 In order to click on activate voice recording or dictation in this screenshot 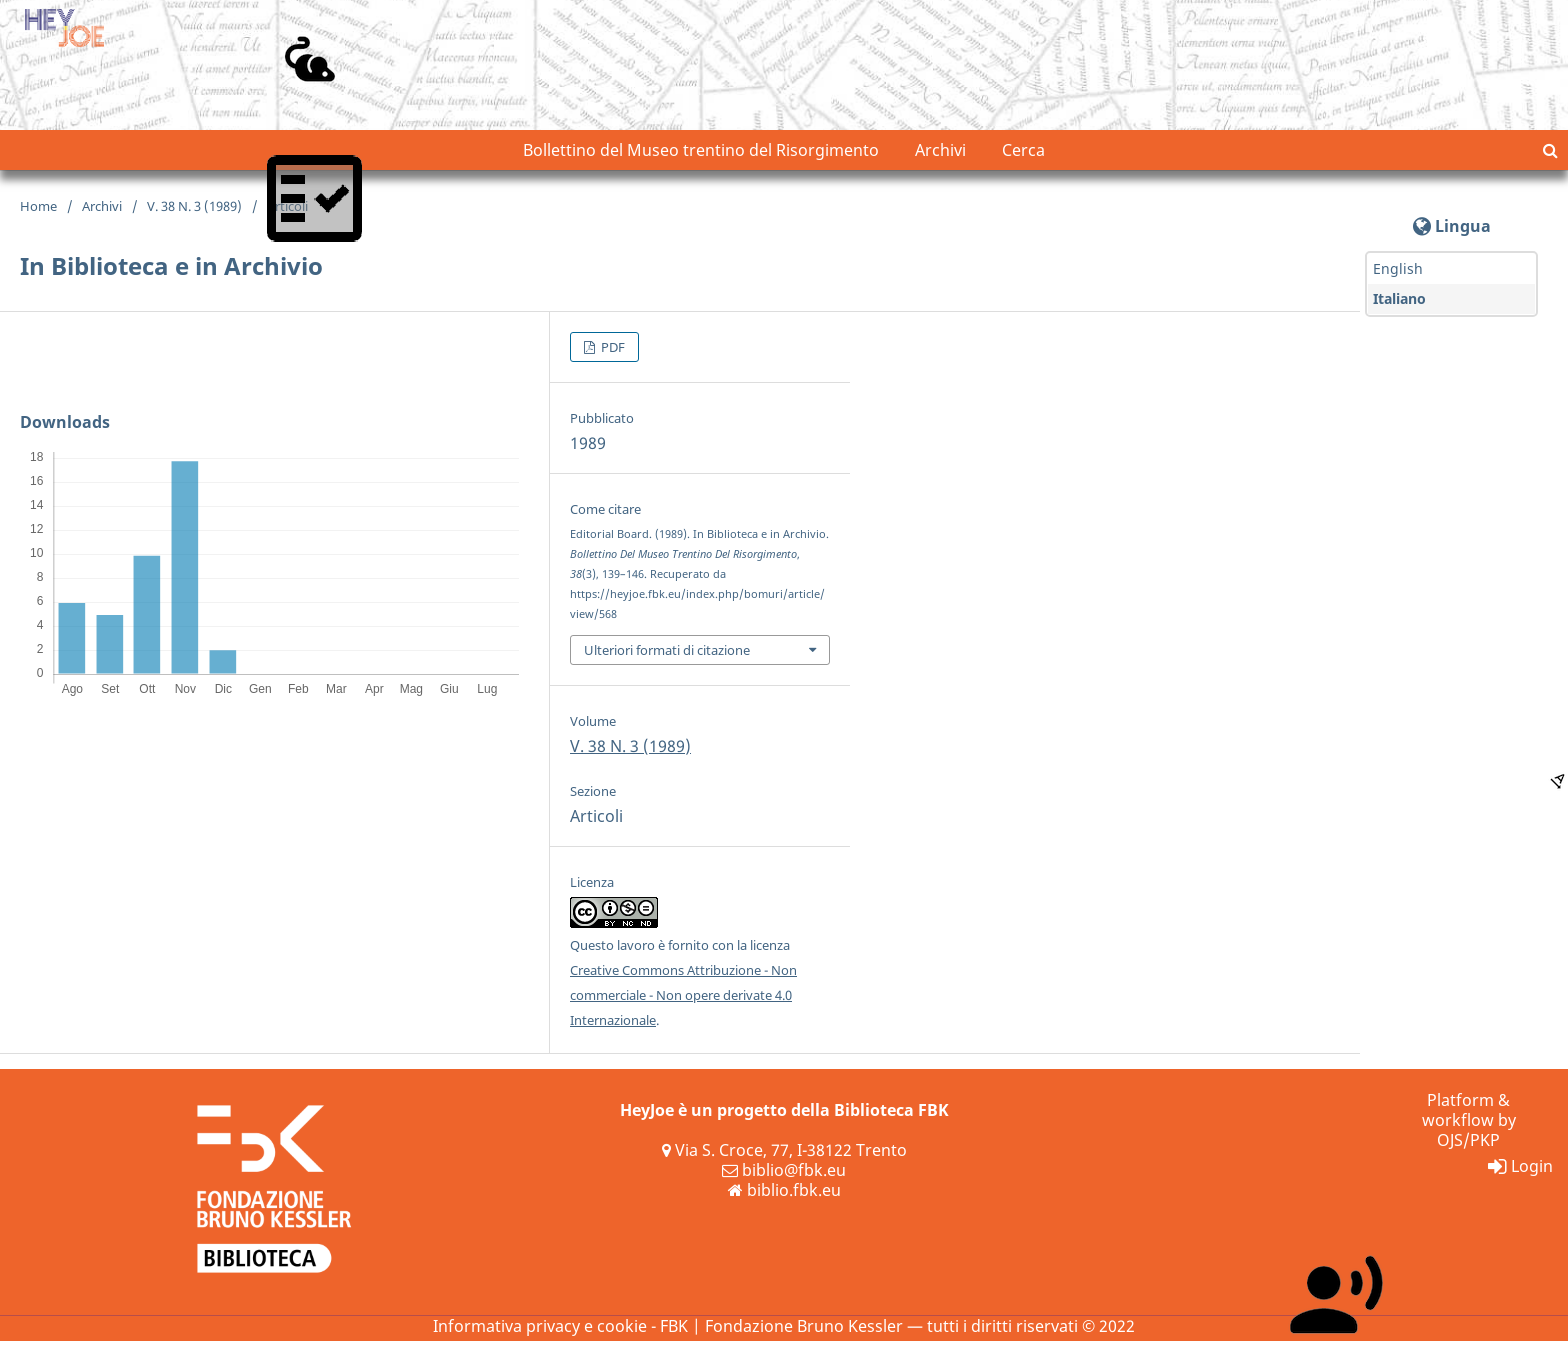, I will do `click(1336, 1295)`.